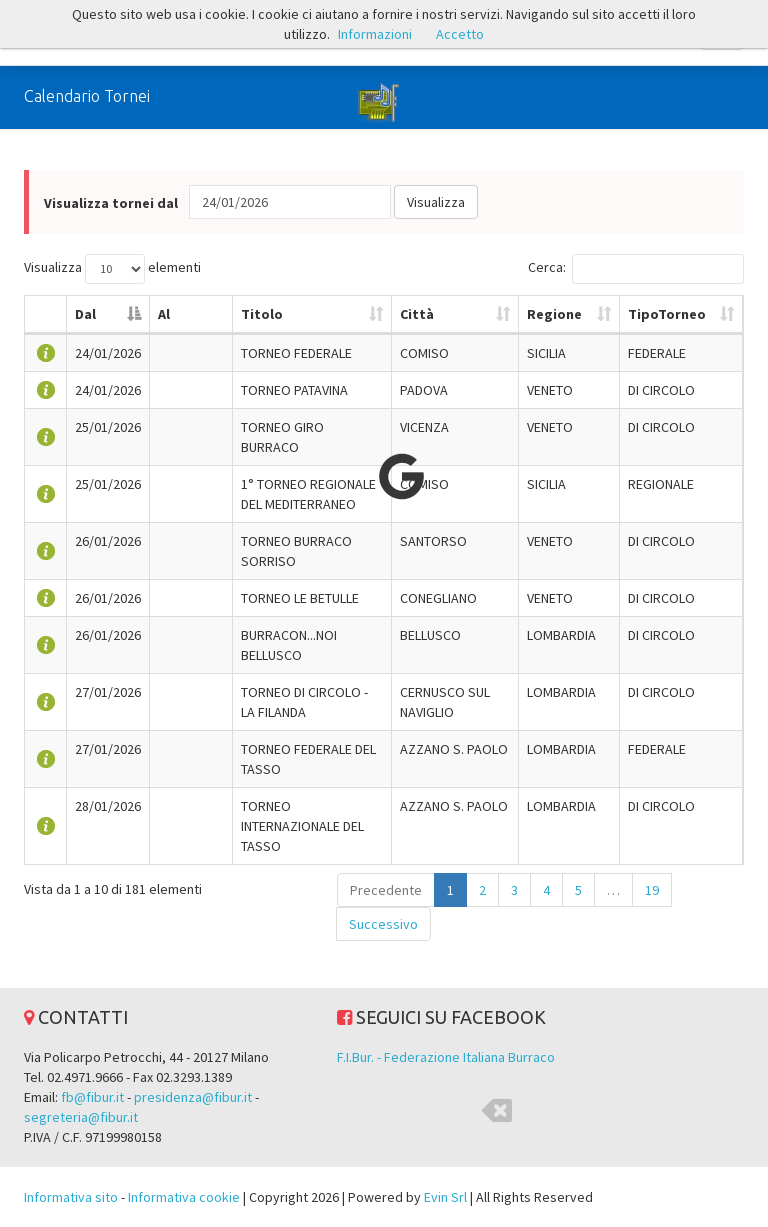 The height and width of the screenshot is (1227, 768). Describe the element at coordinates (377, 102) in the screenshot. I see `audio or sound card hardware device` at that location.